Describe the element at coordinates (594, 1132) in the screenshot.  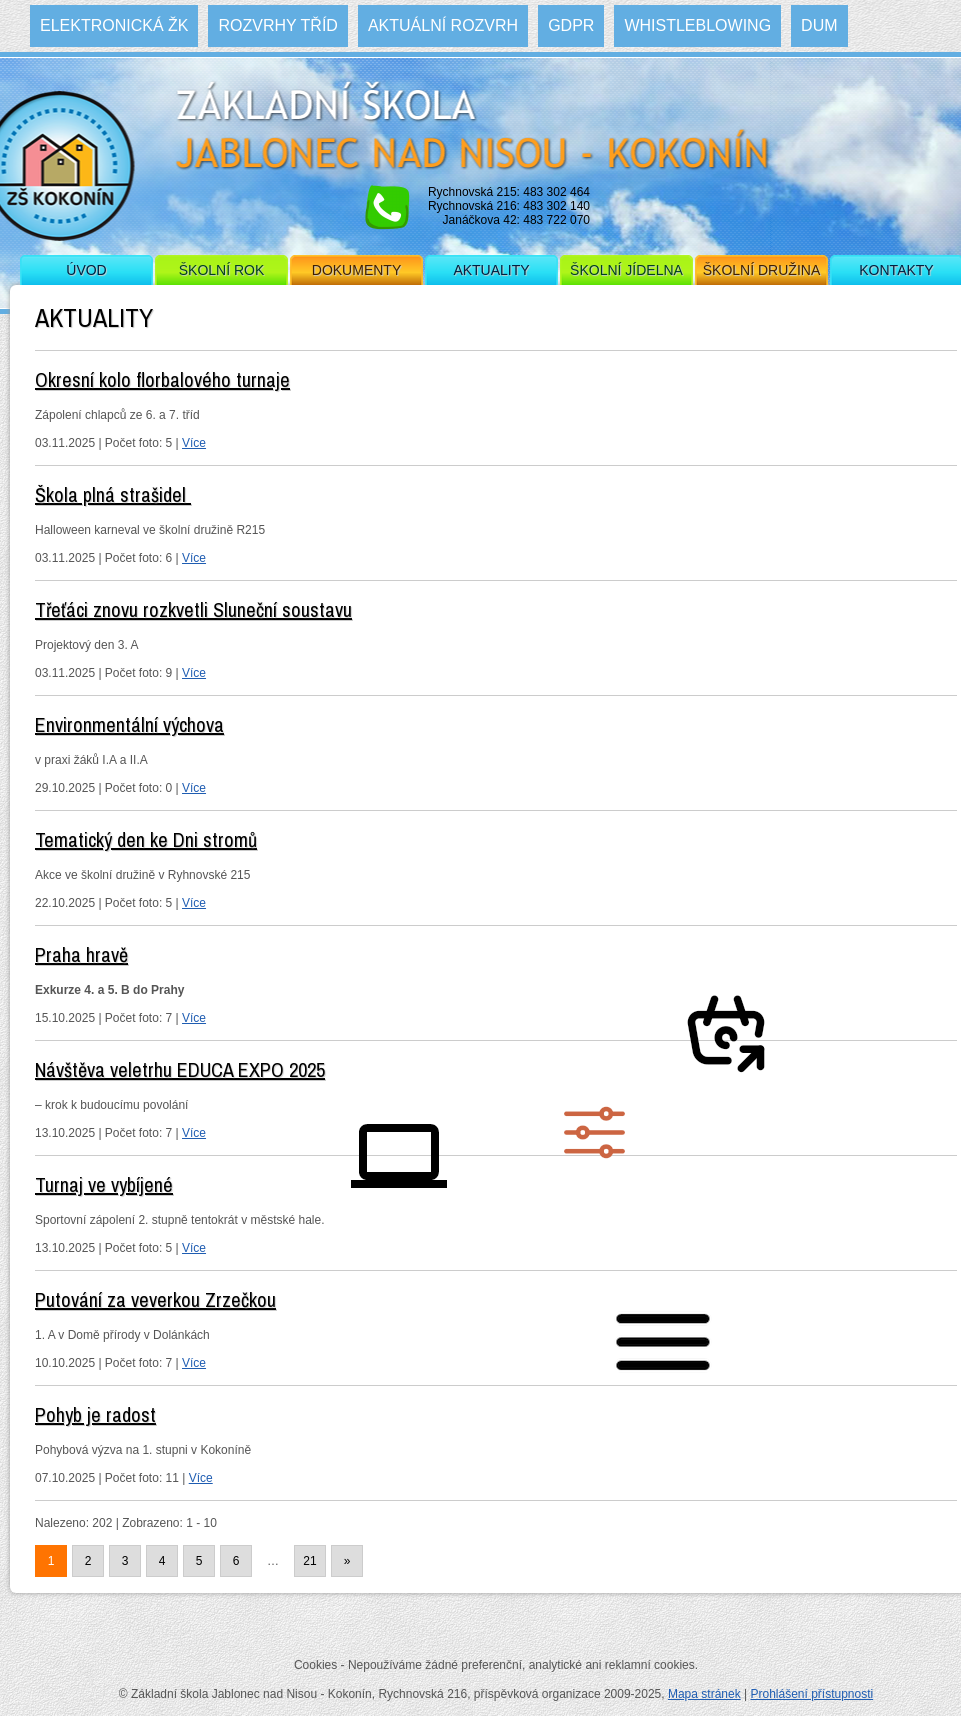
I see `access settings or preferences` at that location.